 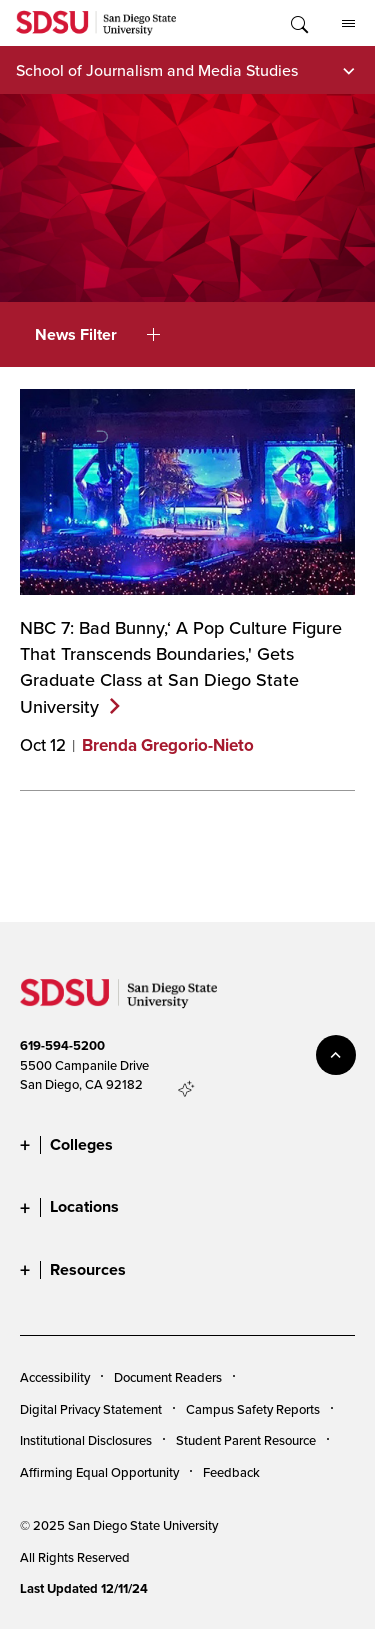 I want to click on indicates AI-generated or enhanced content, so click(x=186, y=1089).